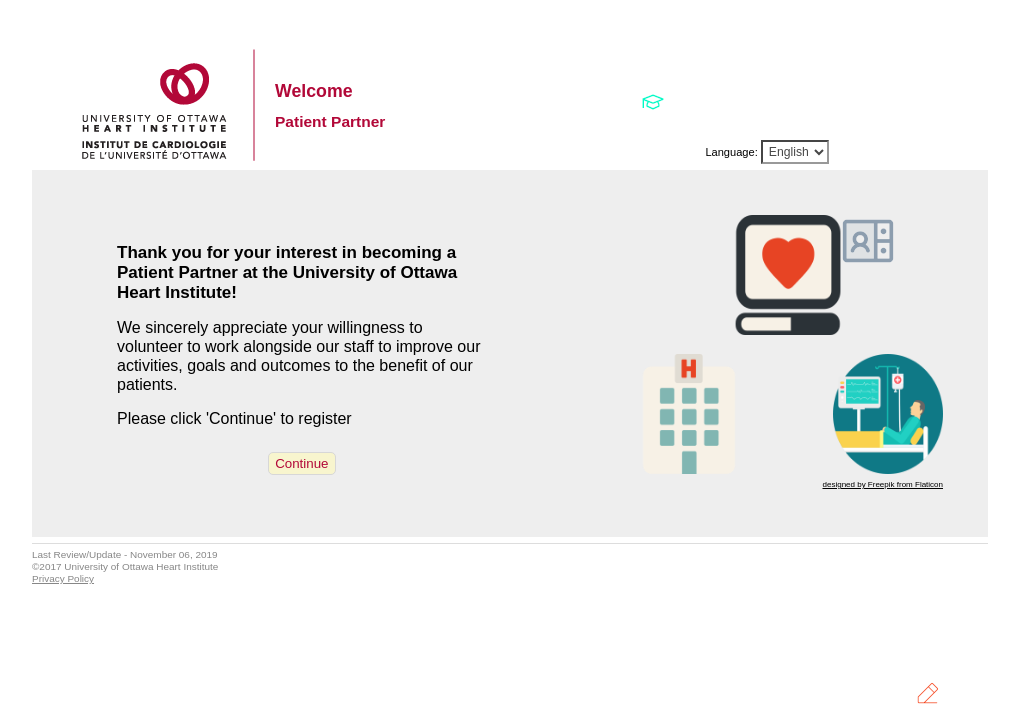 Image resolution: width=1012 pixels, height=720 pixels. What do you see at coordinates (868, 241) in the screenshot?
I see `start or join a video conference` at bounding box center [868, 241].